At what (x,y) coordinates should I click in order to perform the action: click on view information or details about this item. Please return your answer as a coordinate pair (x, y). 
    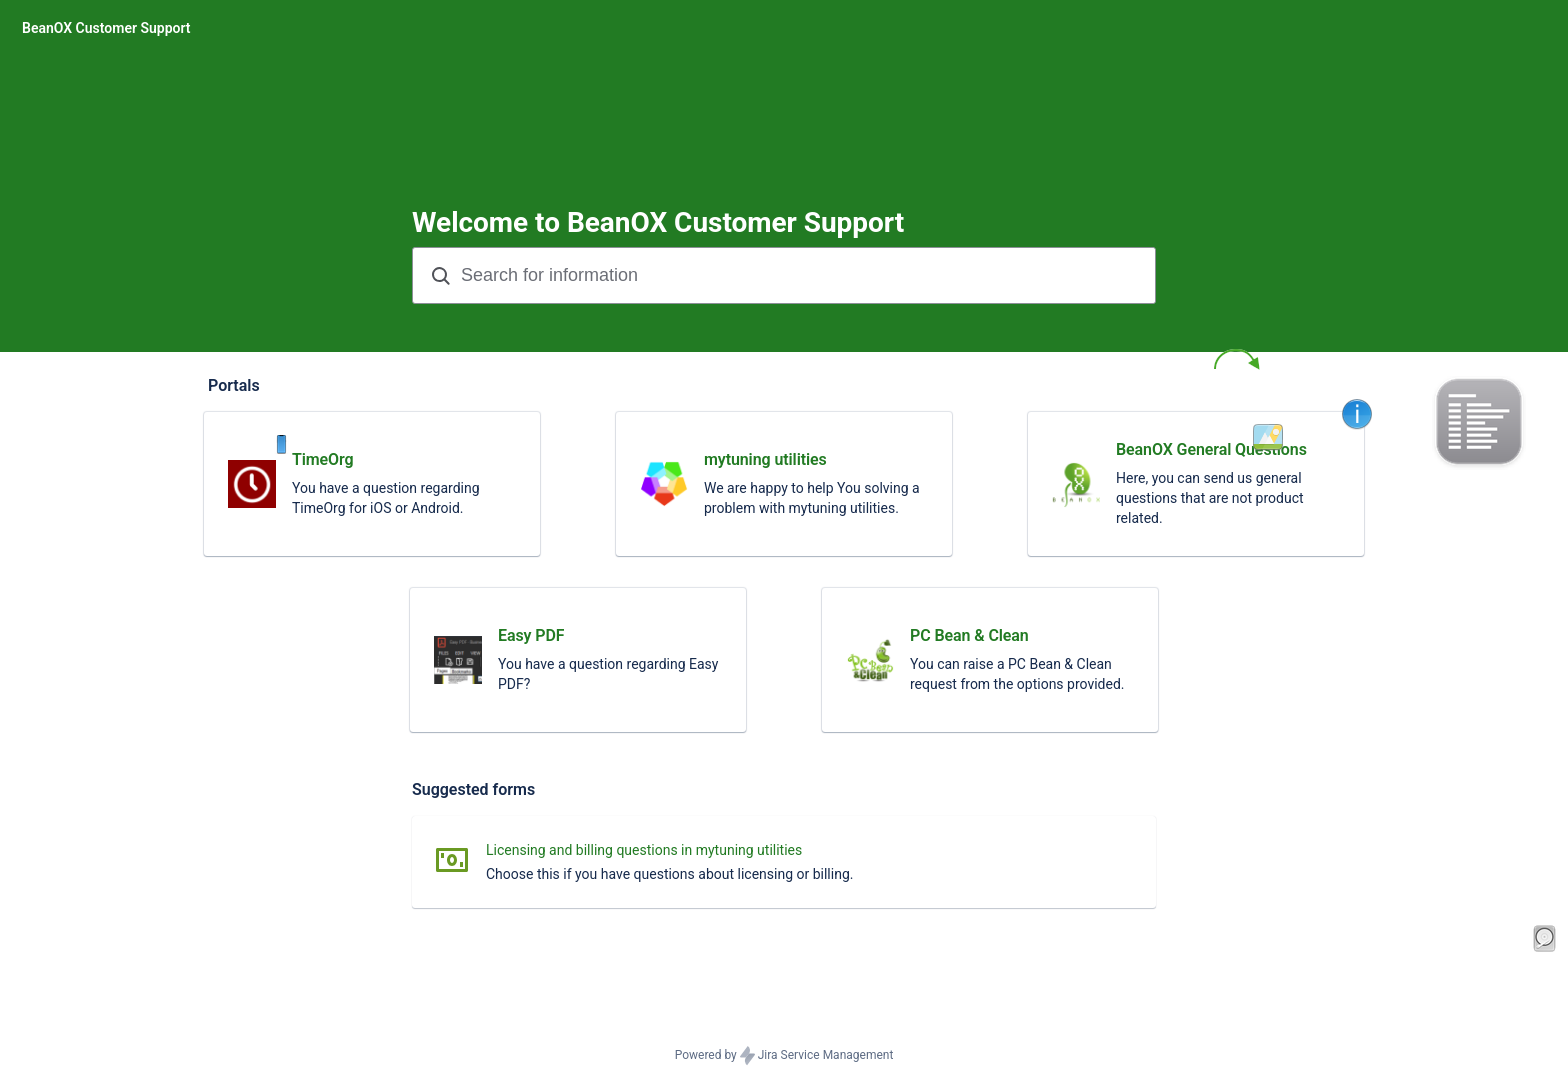
    Looking at the image, I should click on (1357, 414).